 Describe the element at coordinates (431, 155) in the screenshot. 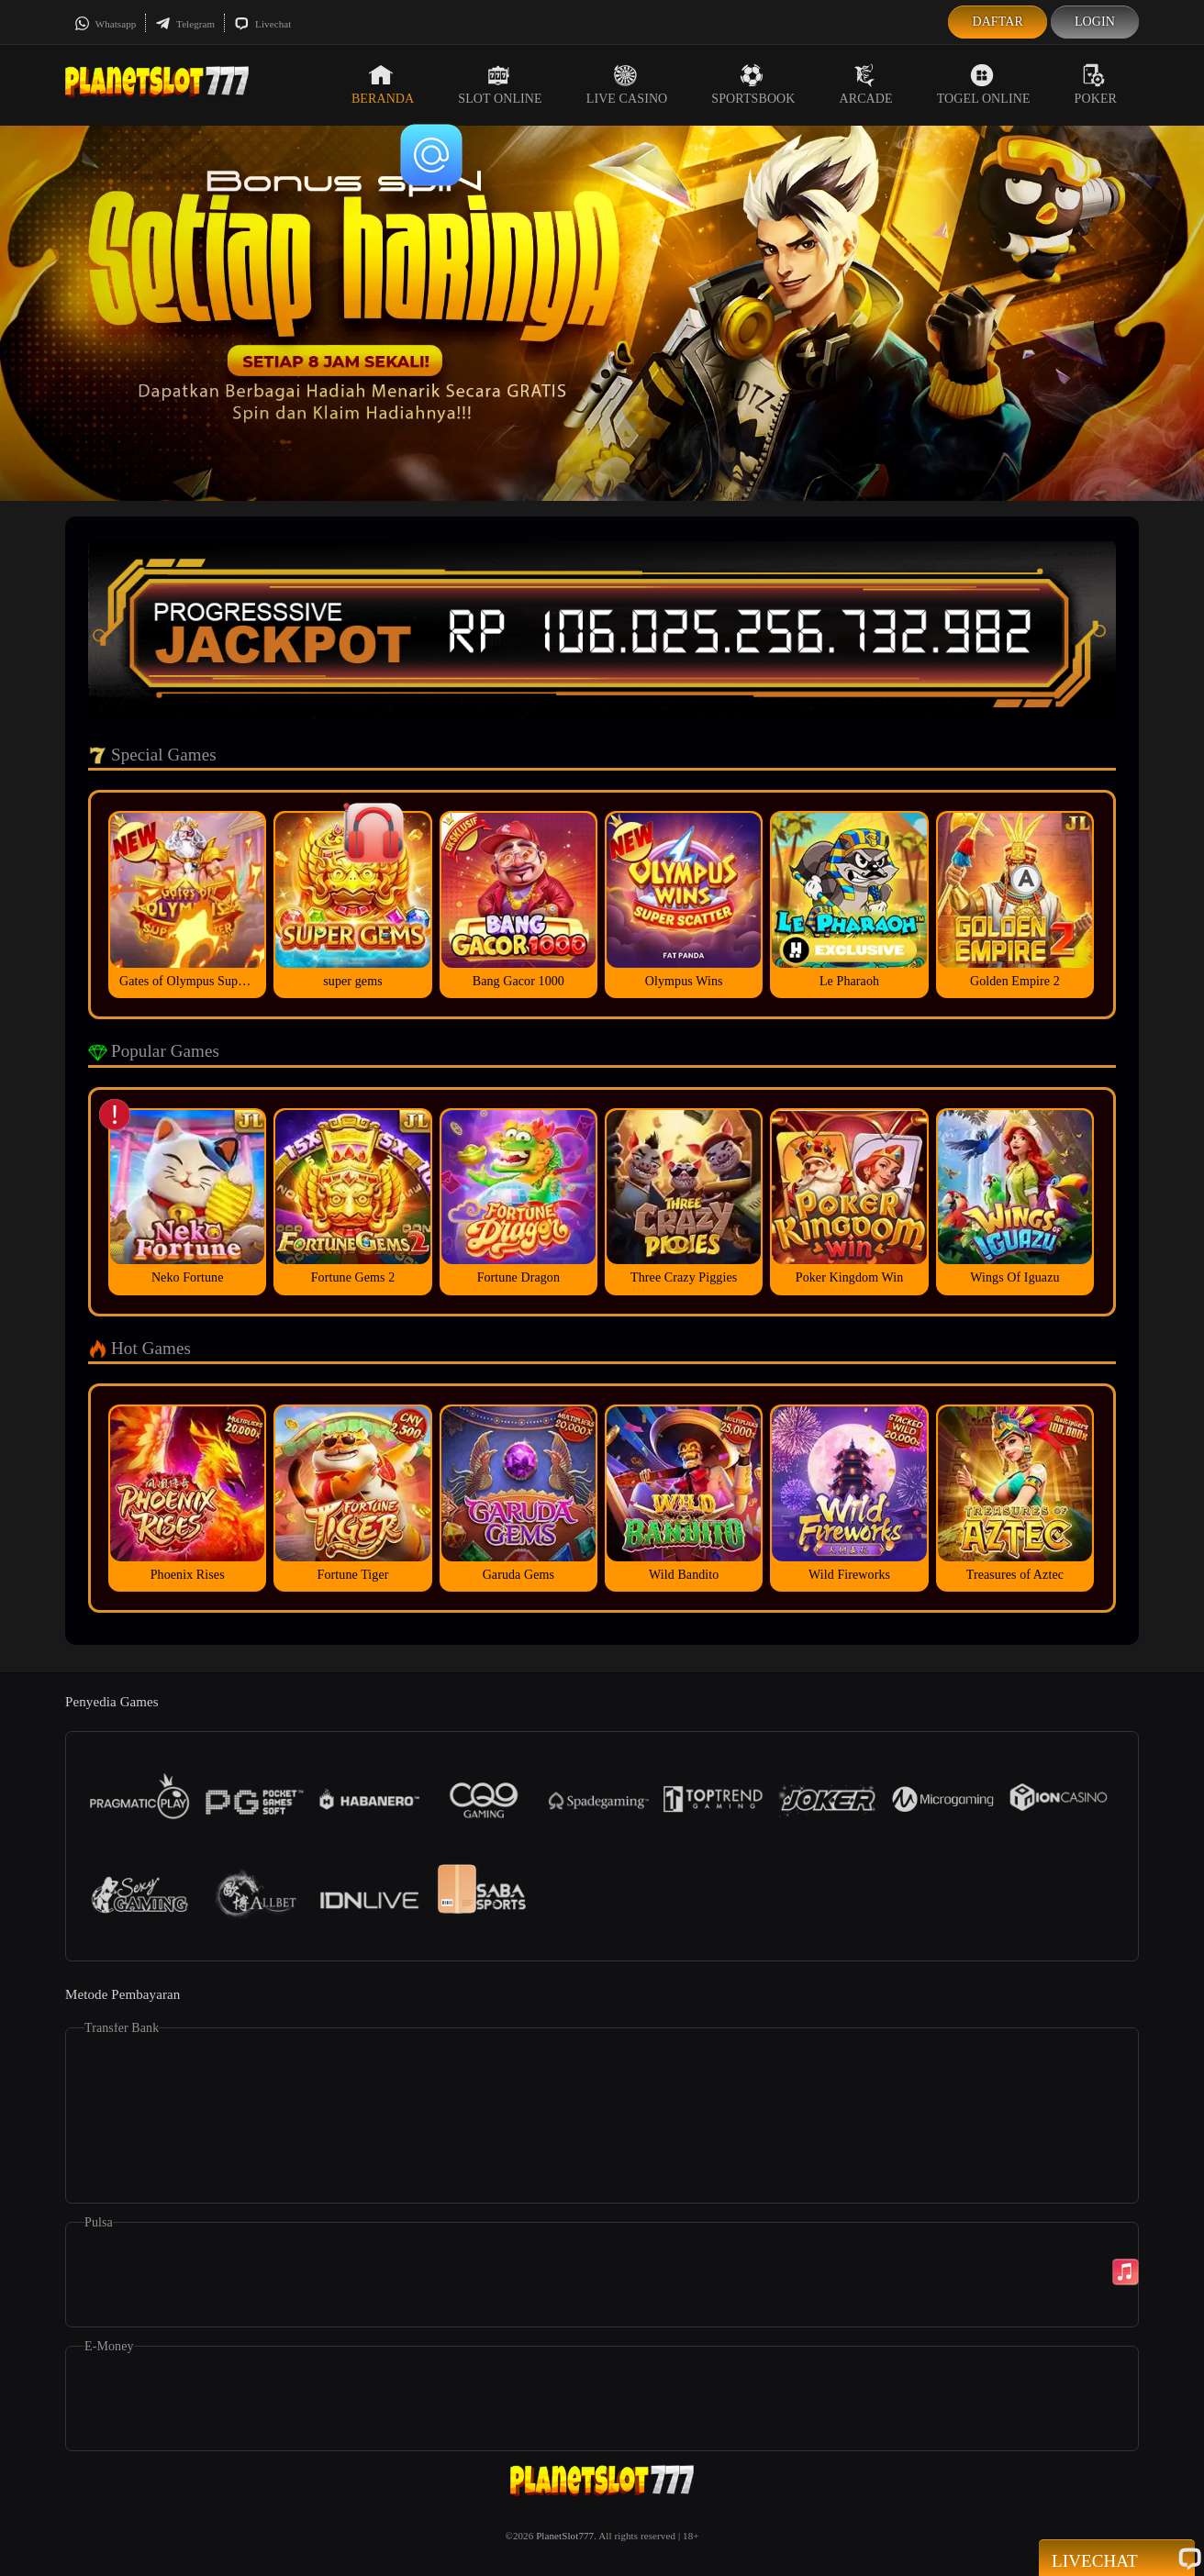

I see `open the character map application` at that location.